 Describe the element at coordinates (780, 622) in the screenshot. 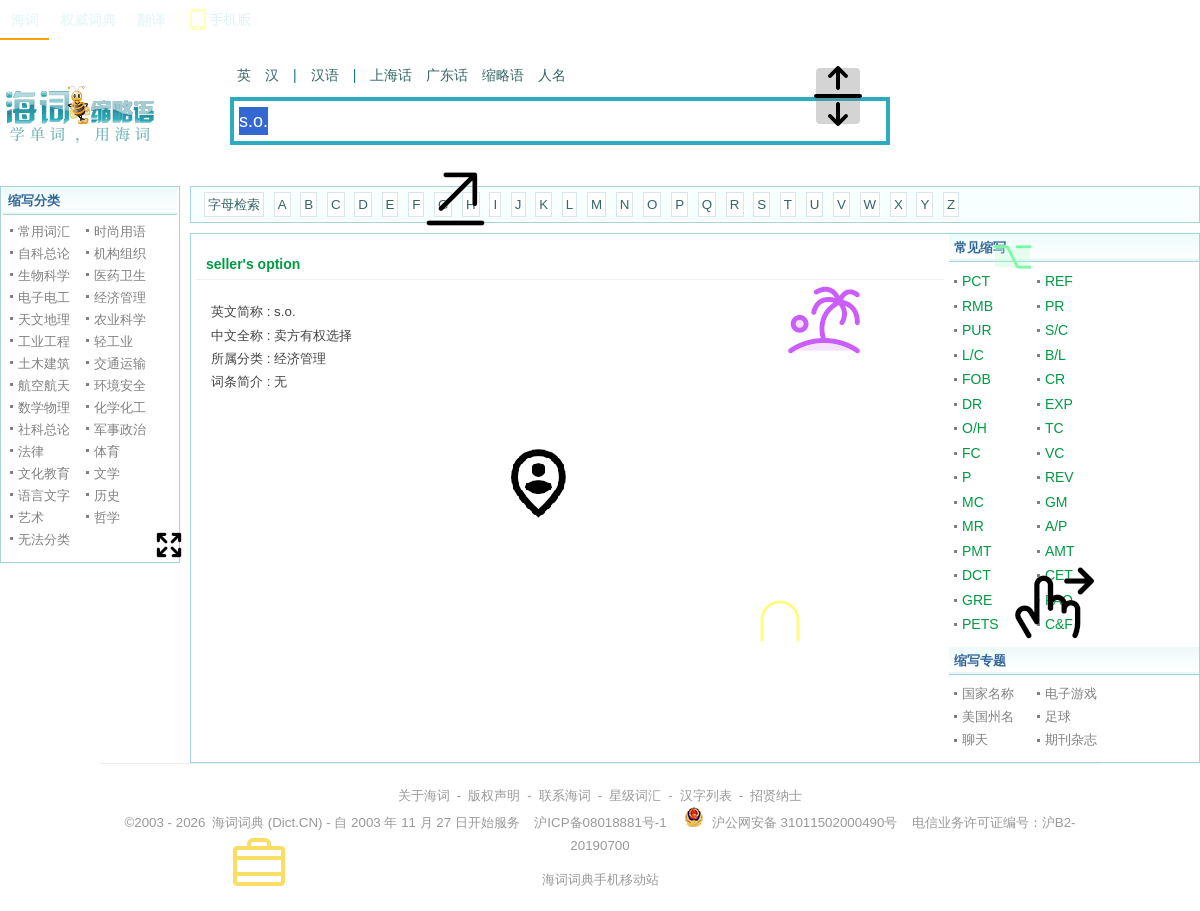

I see `indicates set intersection in data filtering` at that location.